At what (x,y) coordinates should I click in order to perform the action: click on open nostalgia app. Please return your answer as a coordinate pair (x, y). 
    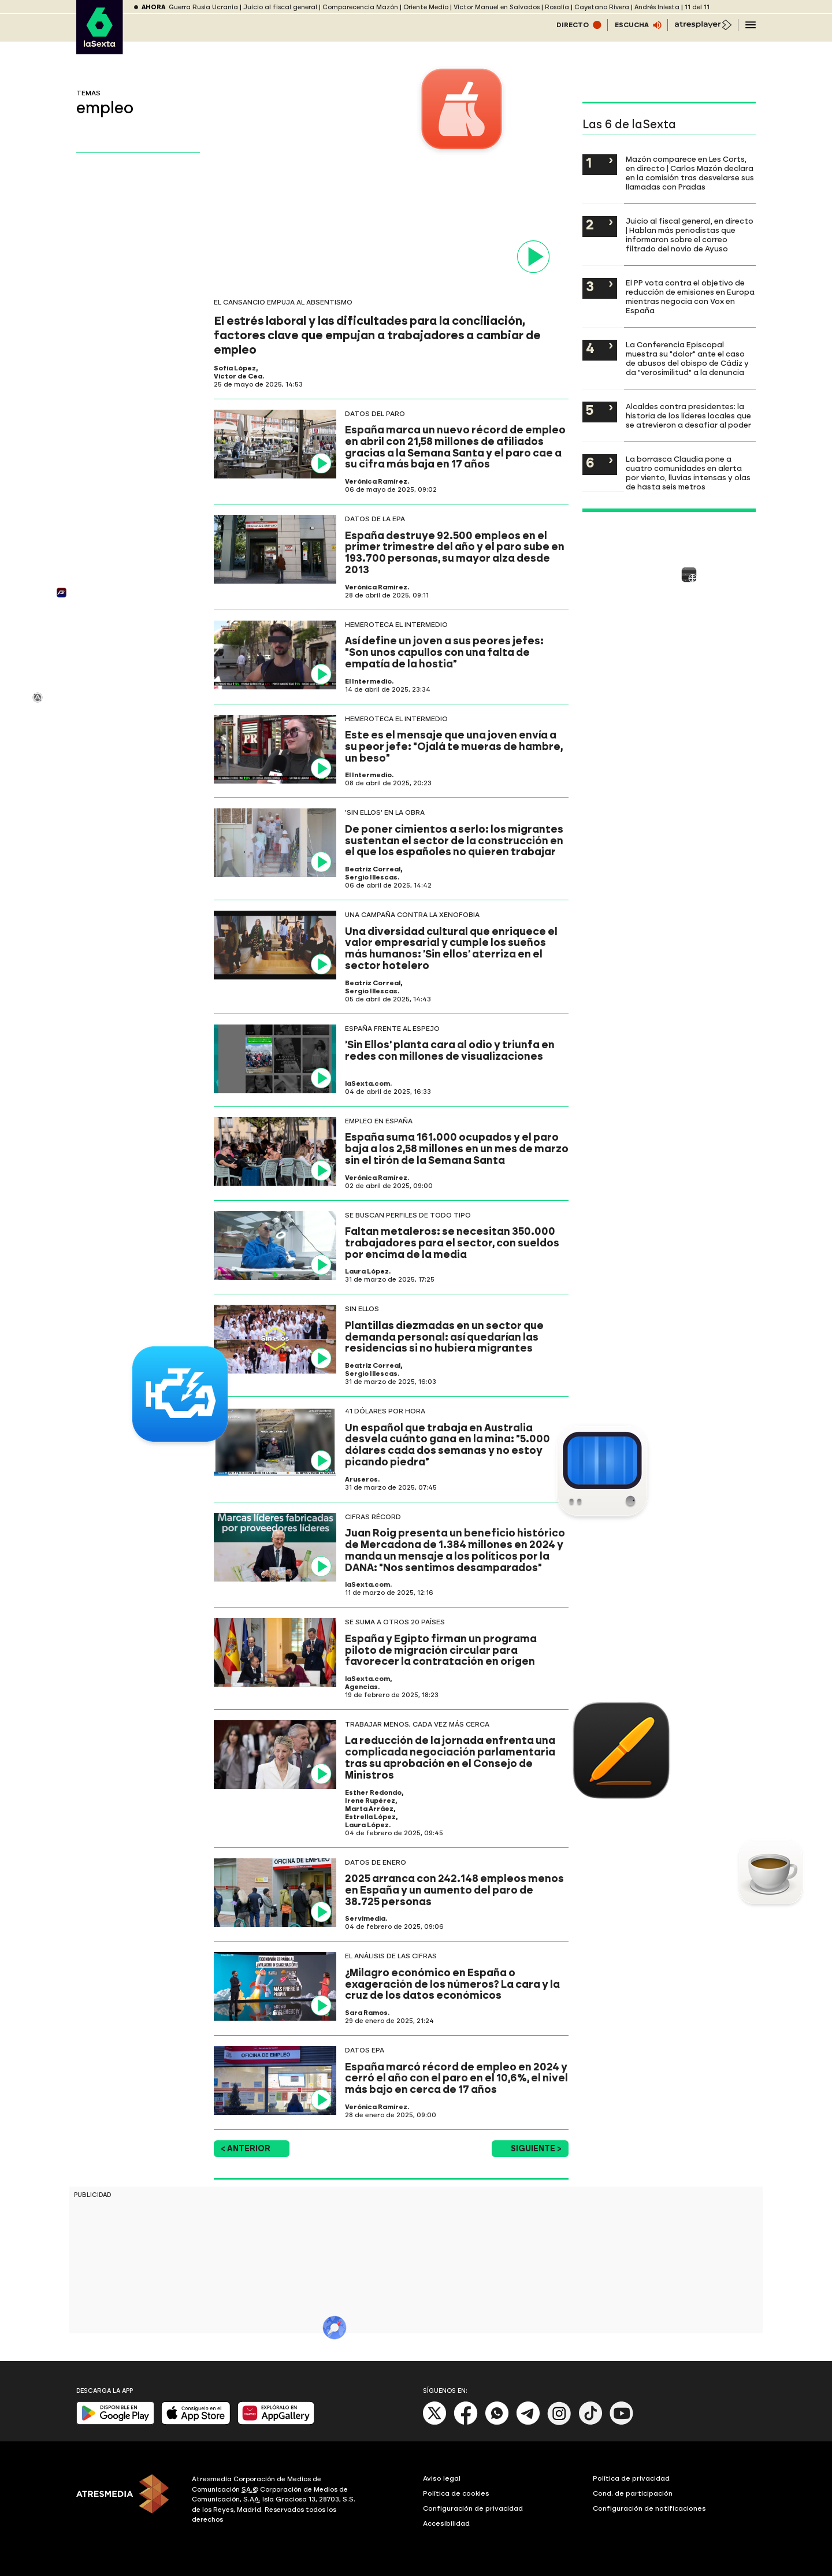
    Looking at the image, I should click on (602, 1471).